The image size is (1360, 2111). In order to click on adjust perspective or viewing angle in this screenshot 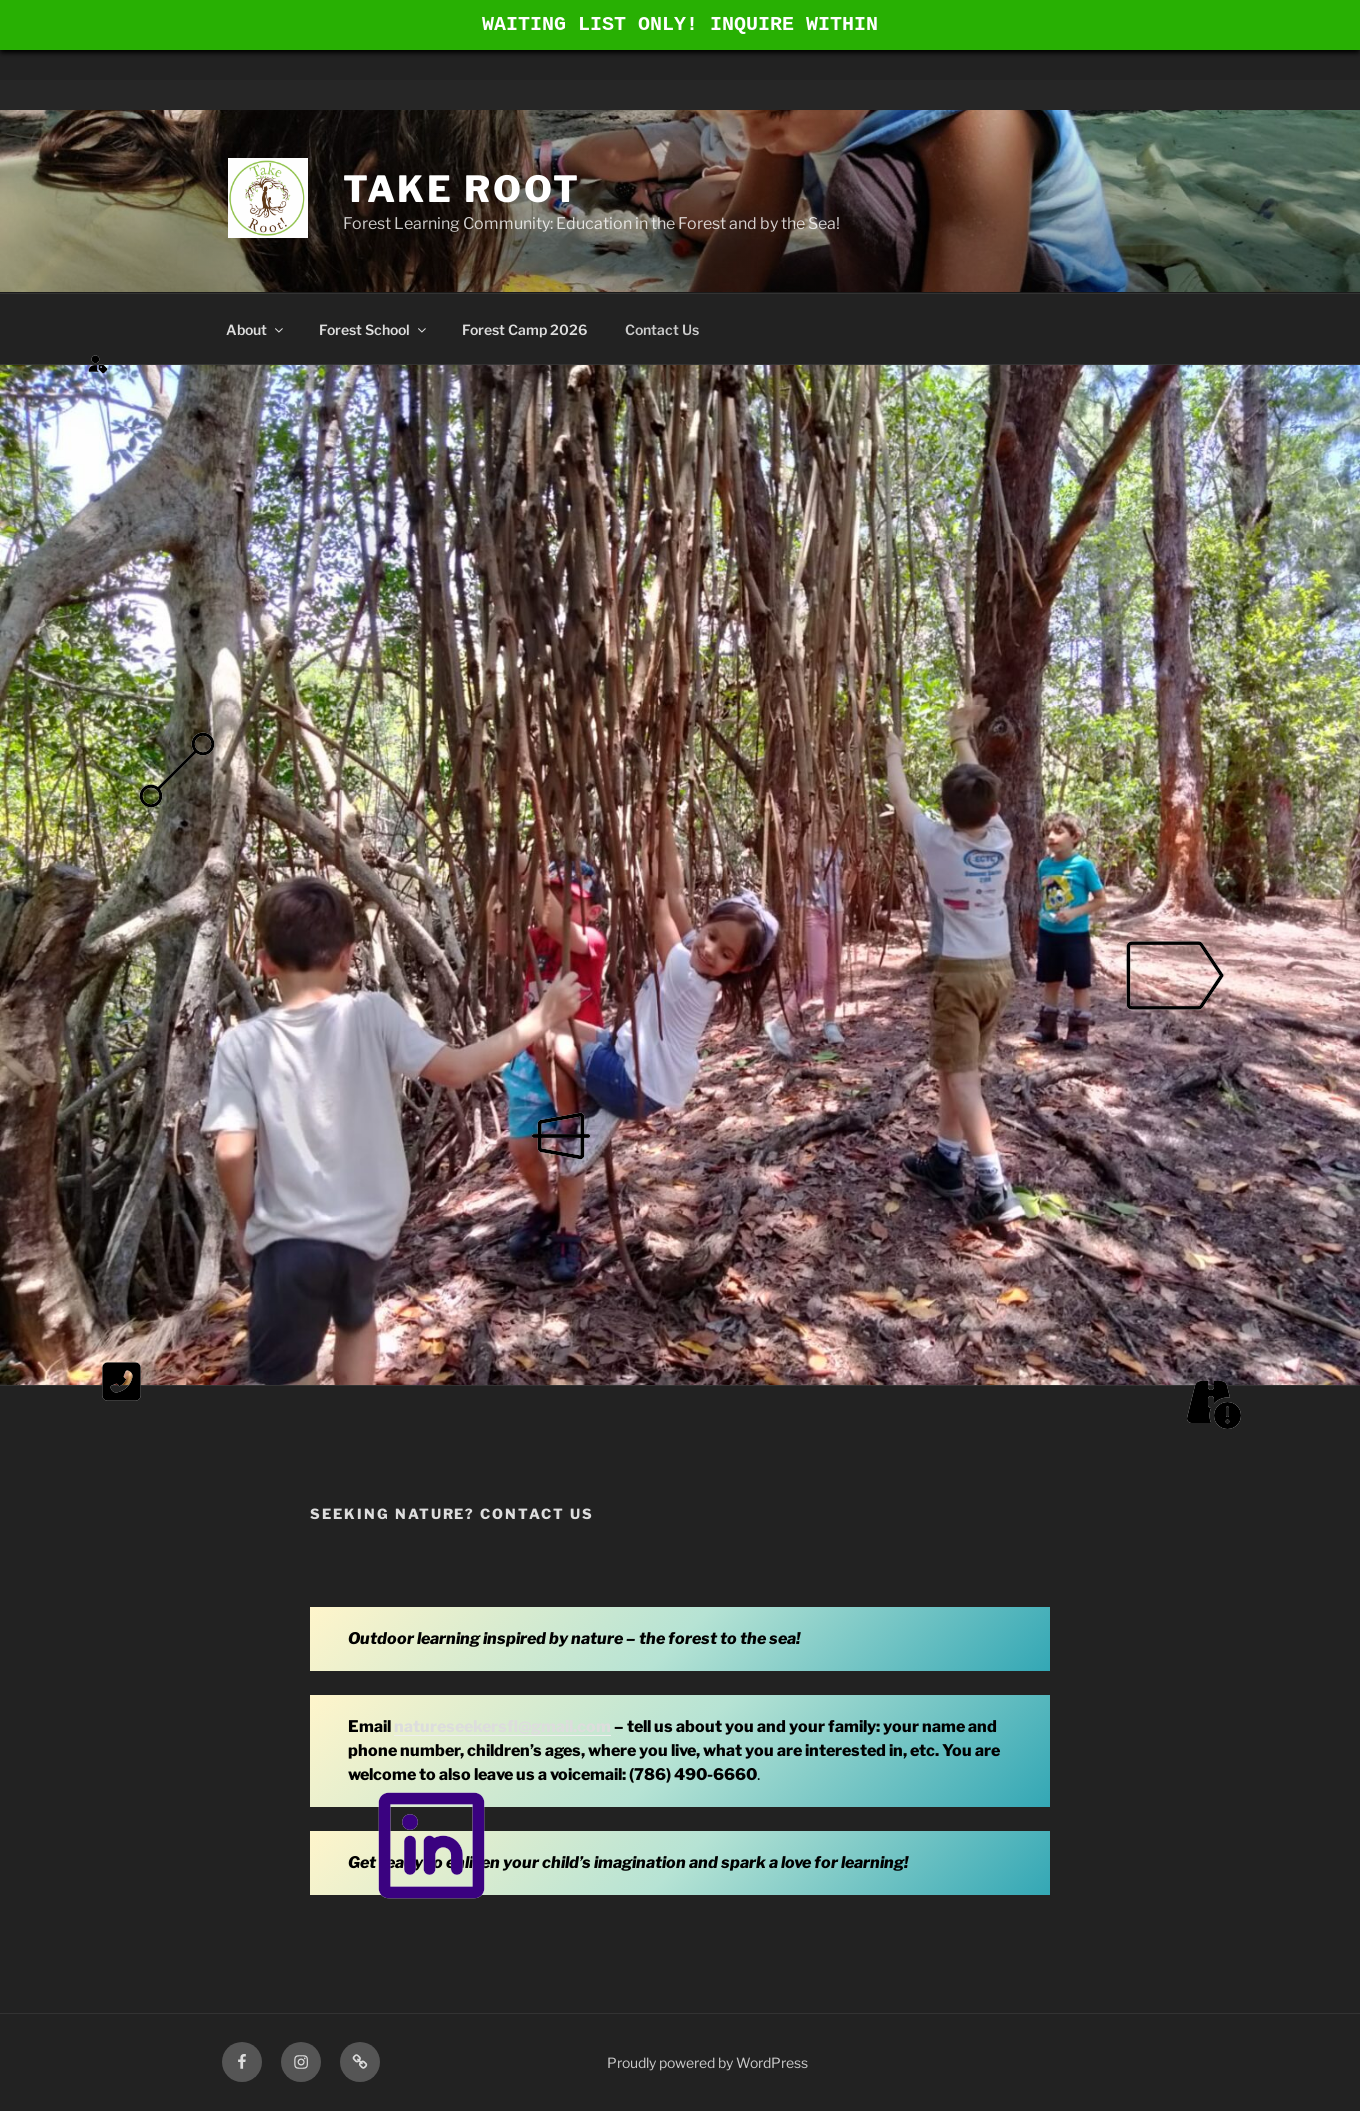, I will do `click(561, 1136)`.